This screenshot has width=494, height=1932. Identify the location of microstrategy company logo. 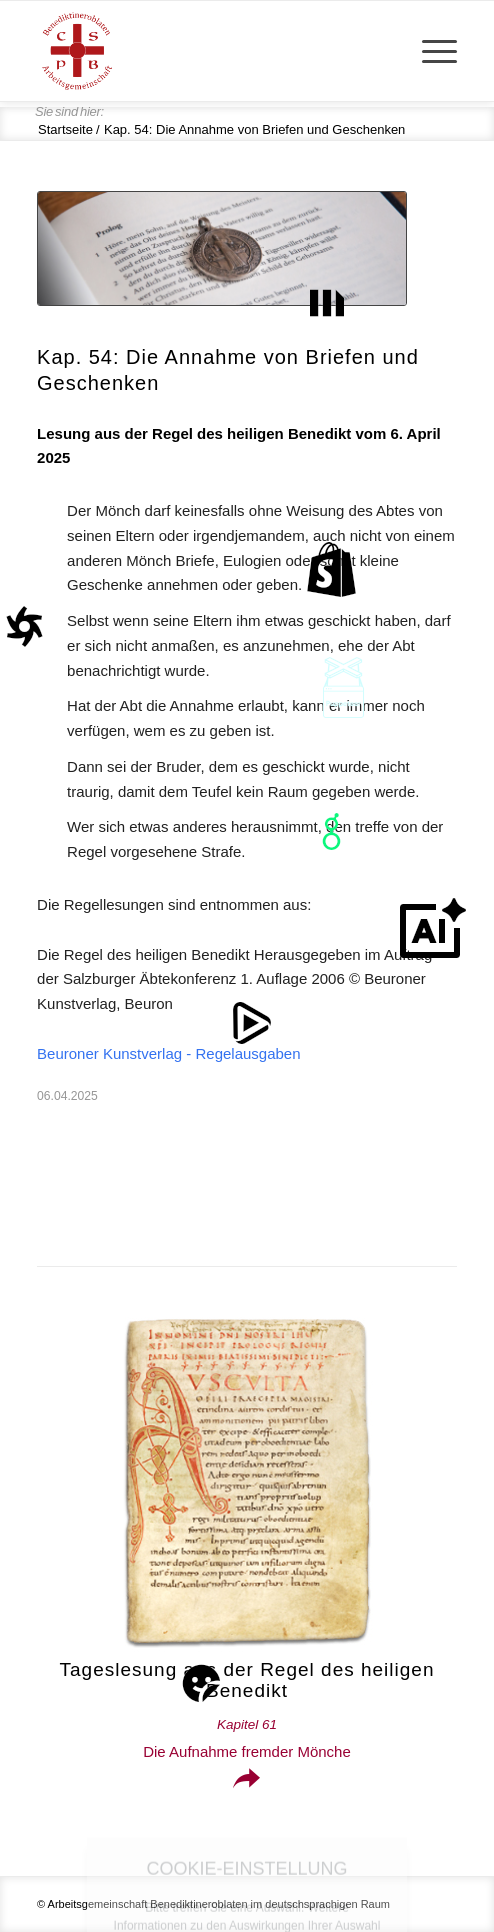
(327, 303).